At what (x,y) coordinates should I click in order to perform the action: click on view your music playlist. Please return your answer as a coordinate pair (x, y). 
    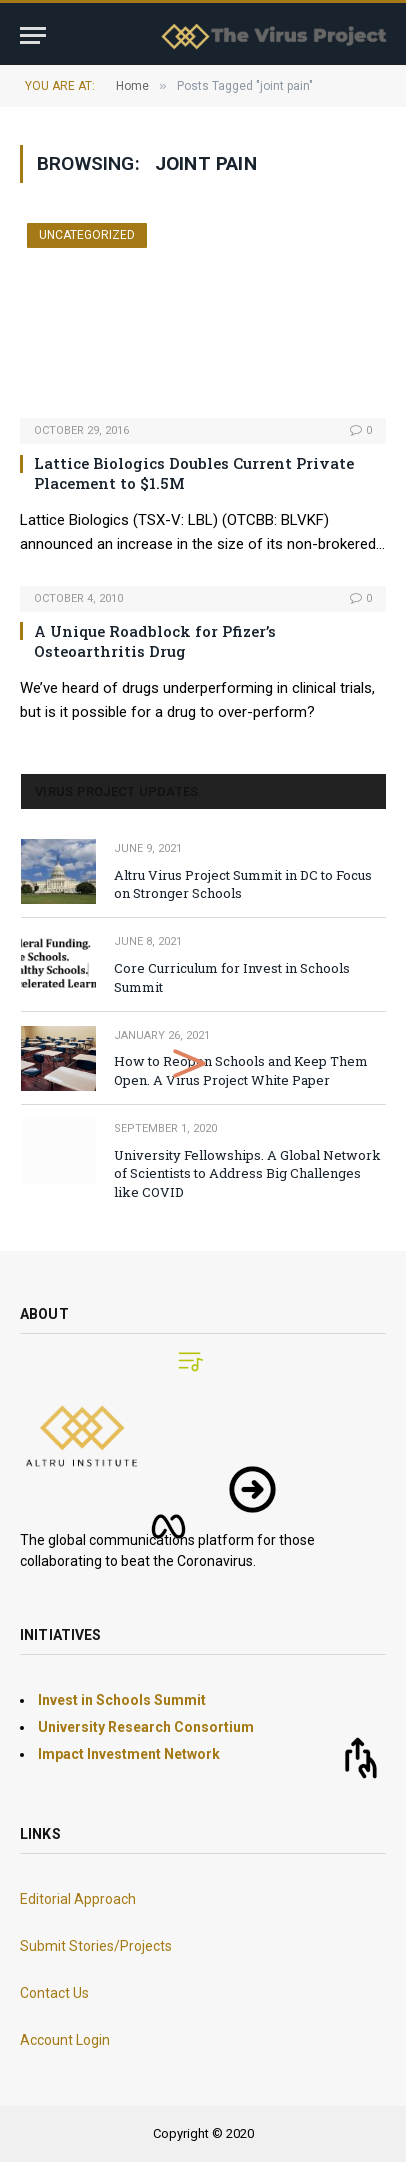
    Looking at the image, I should click on (189, 1360).